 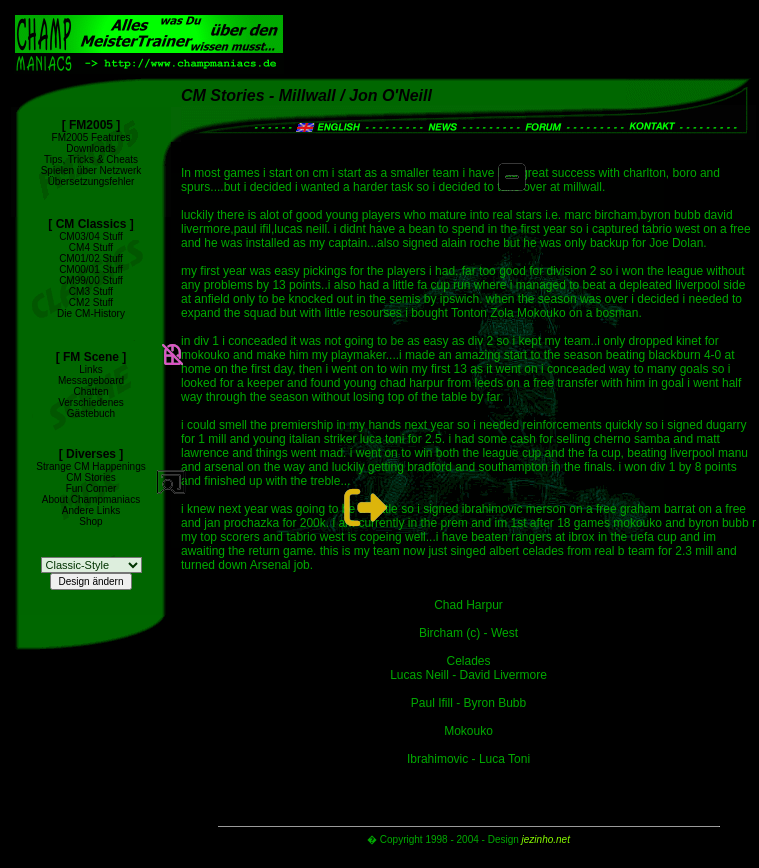 I want to click on window or panel is disabled, so click(x=172, y=354).